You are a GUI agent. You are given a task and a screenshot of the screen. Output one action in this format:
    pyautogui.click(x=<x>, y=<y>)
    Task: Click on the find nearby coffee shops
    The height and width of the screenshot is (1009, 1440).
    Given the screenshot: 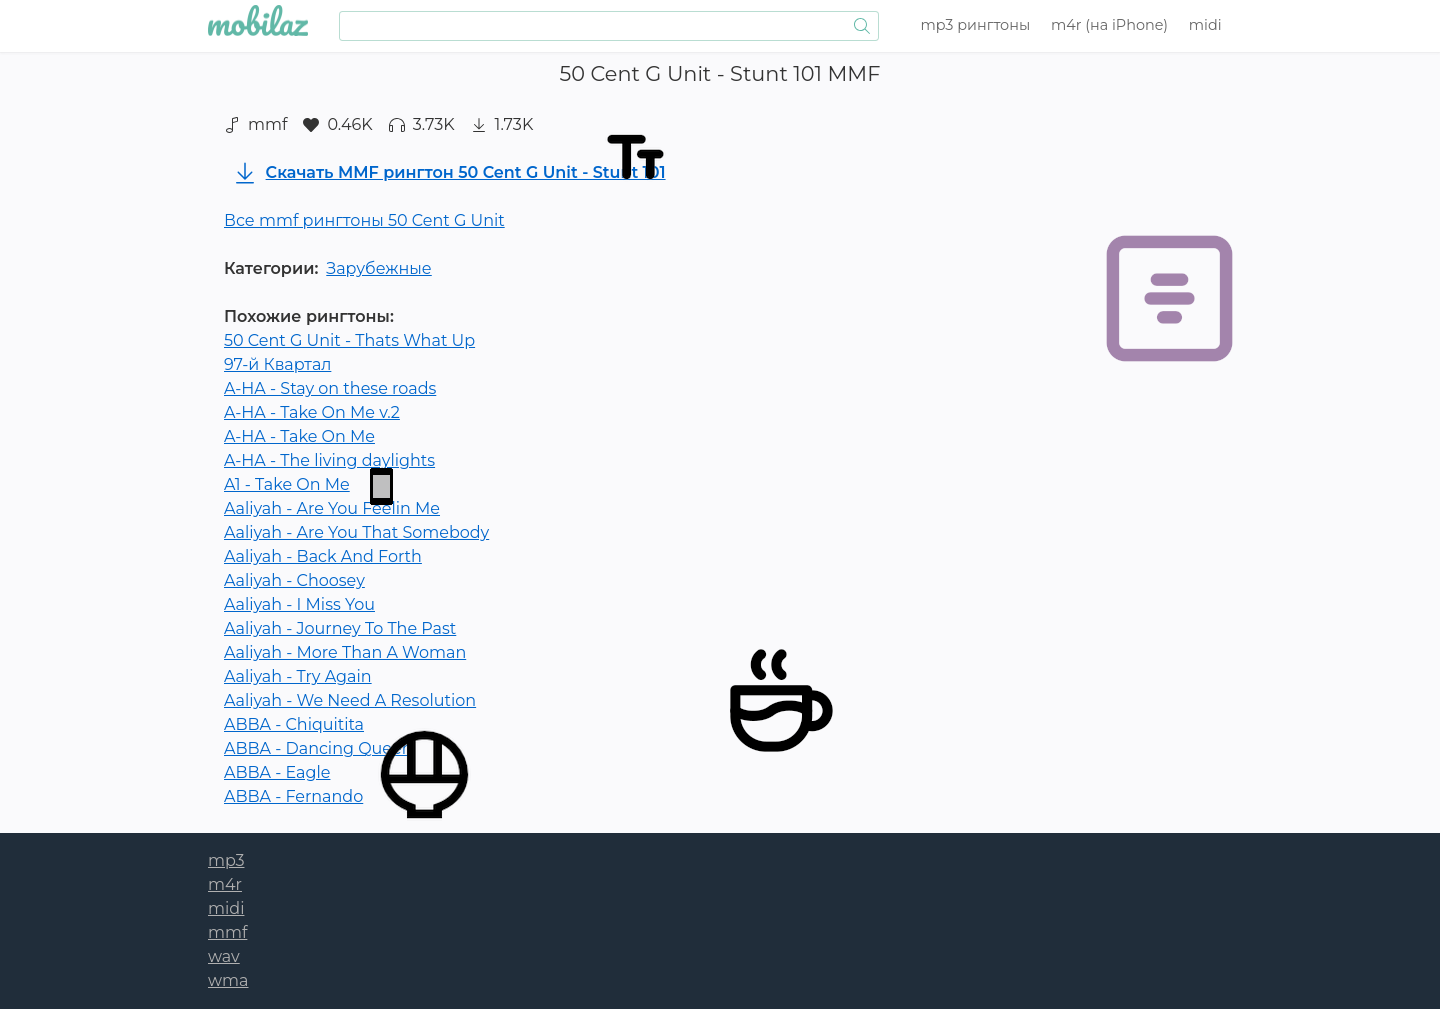 What is the action you would take?
    pyautogui.click(x=781, y=700)
    